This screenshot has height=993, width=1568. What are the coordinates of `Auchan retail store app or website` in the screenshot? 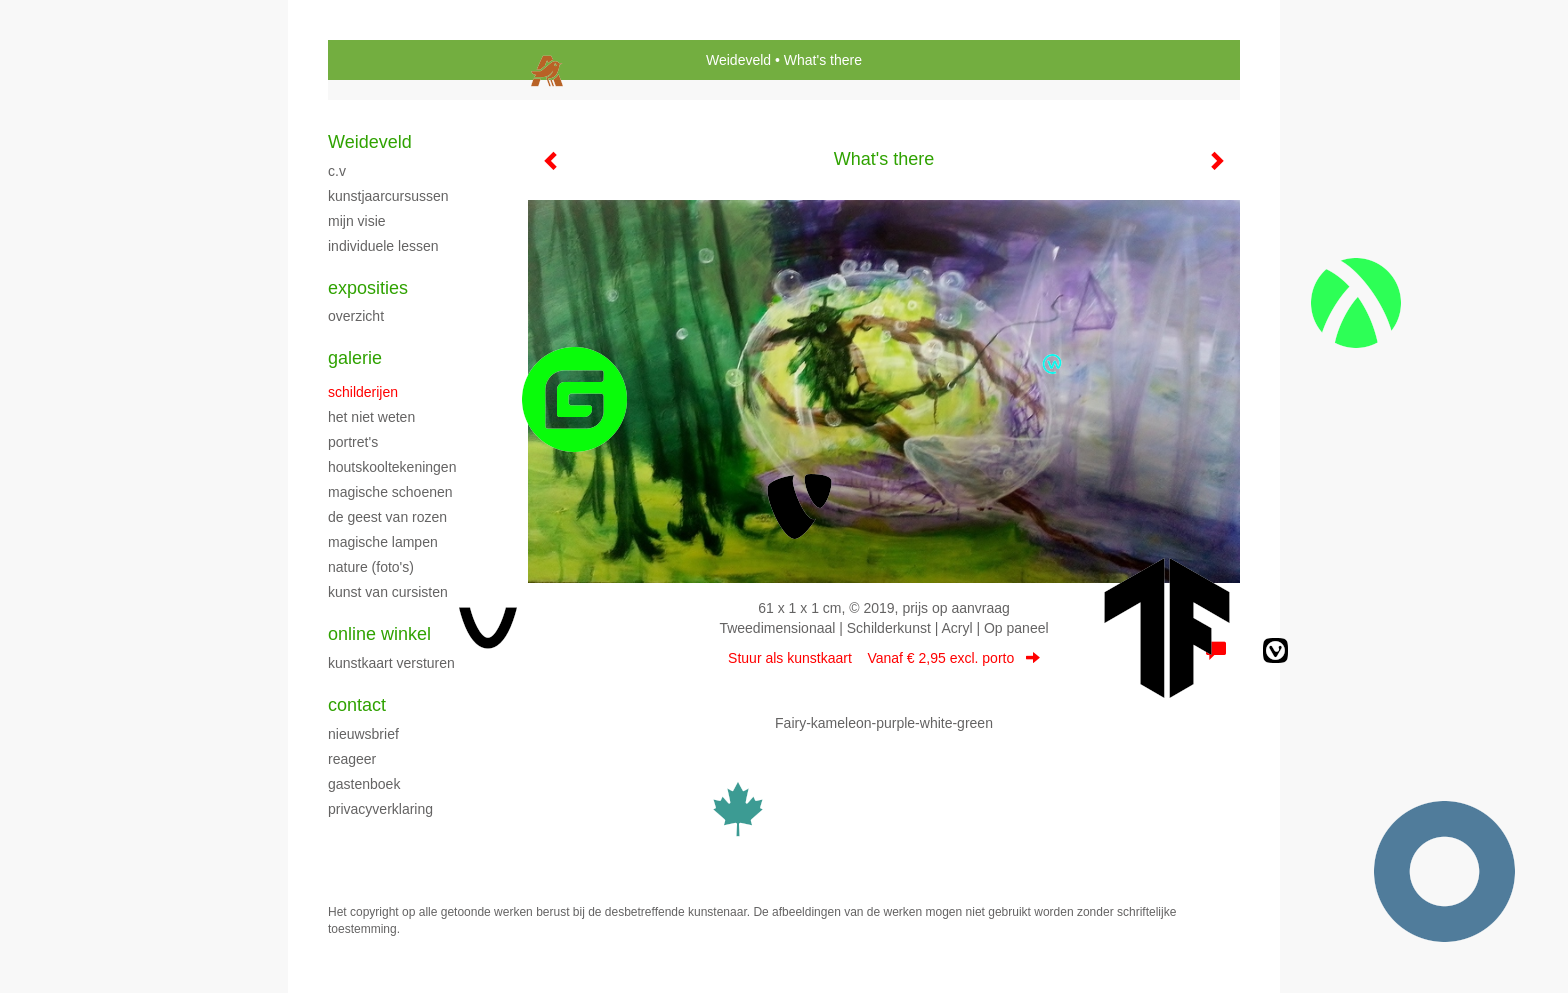 It's located at (547, 71).